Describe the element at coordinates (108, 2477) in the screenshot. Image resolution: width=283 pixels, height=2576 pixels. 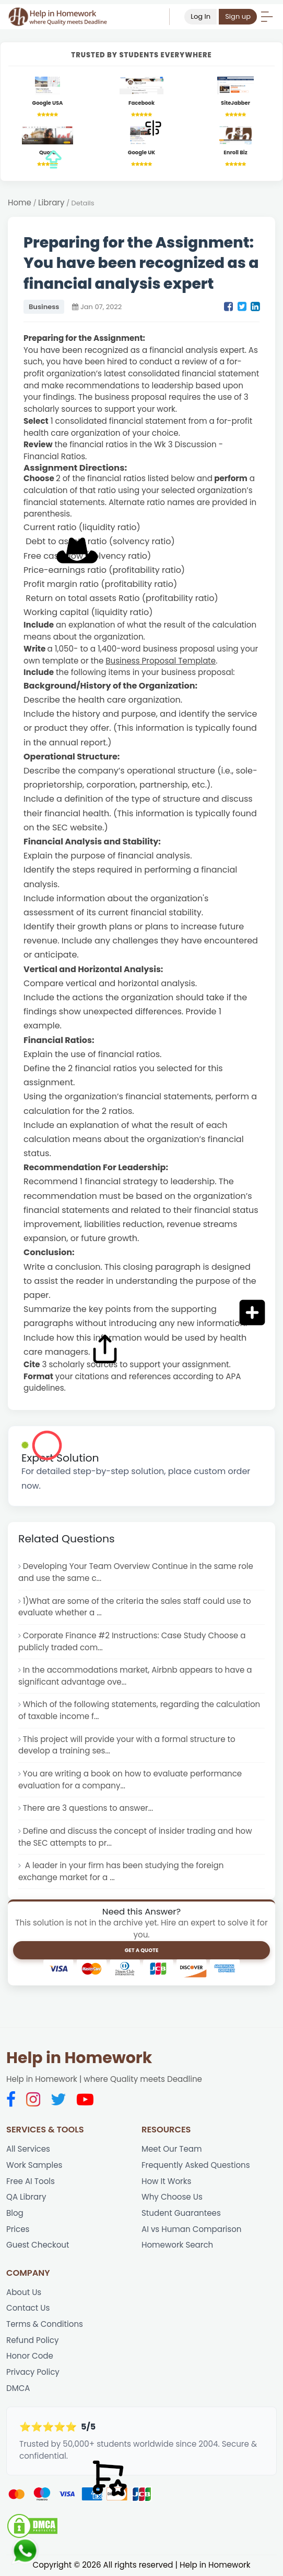
I see `view favorite or starred items in cart` at that location.